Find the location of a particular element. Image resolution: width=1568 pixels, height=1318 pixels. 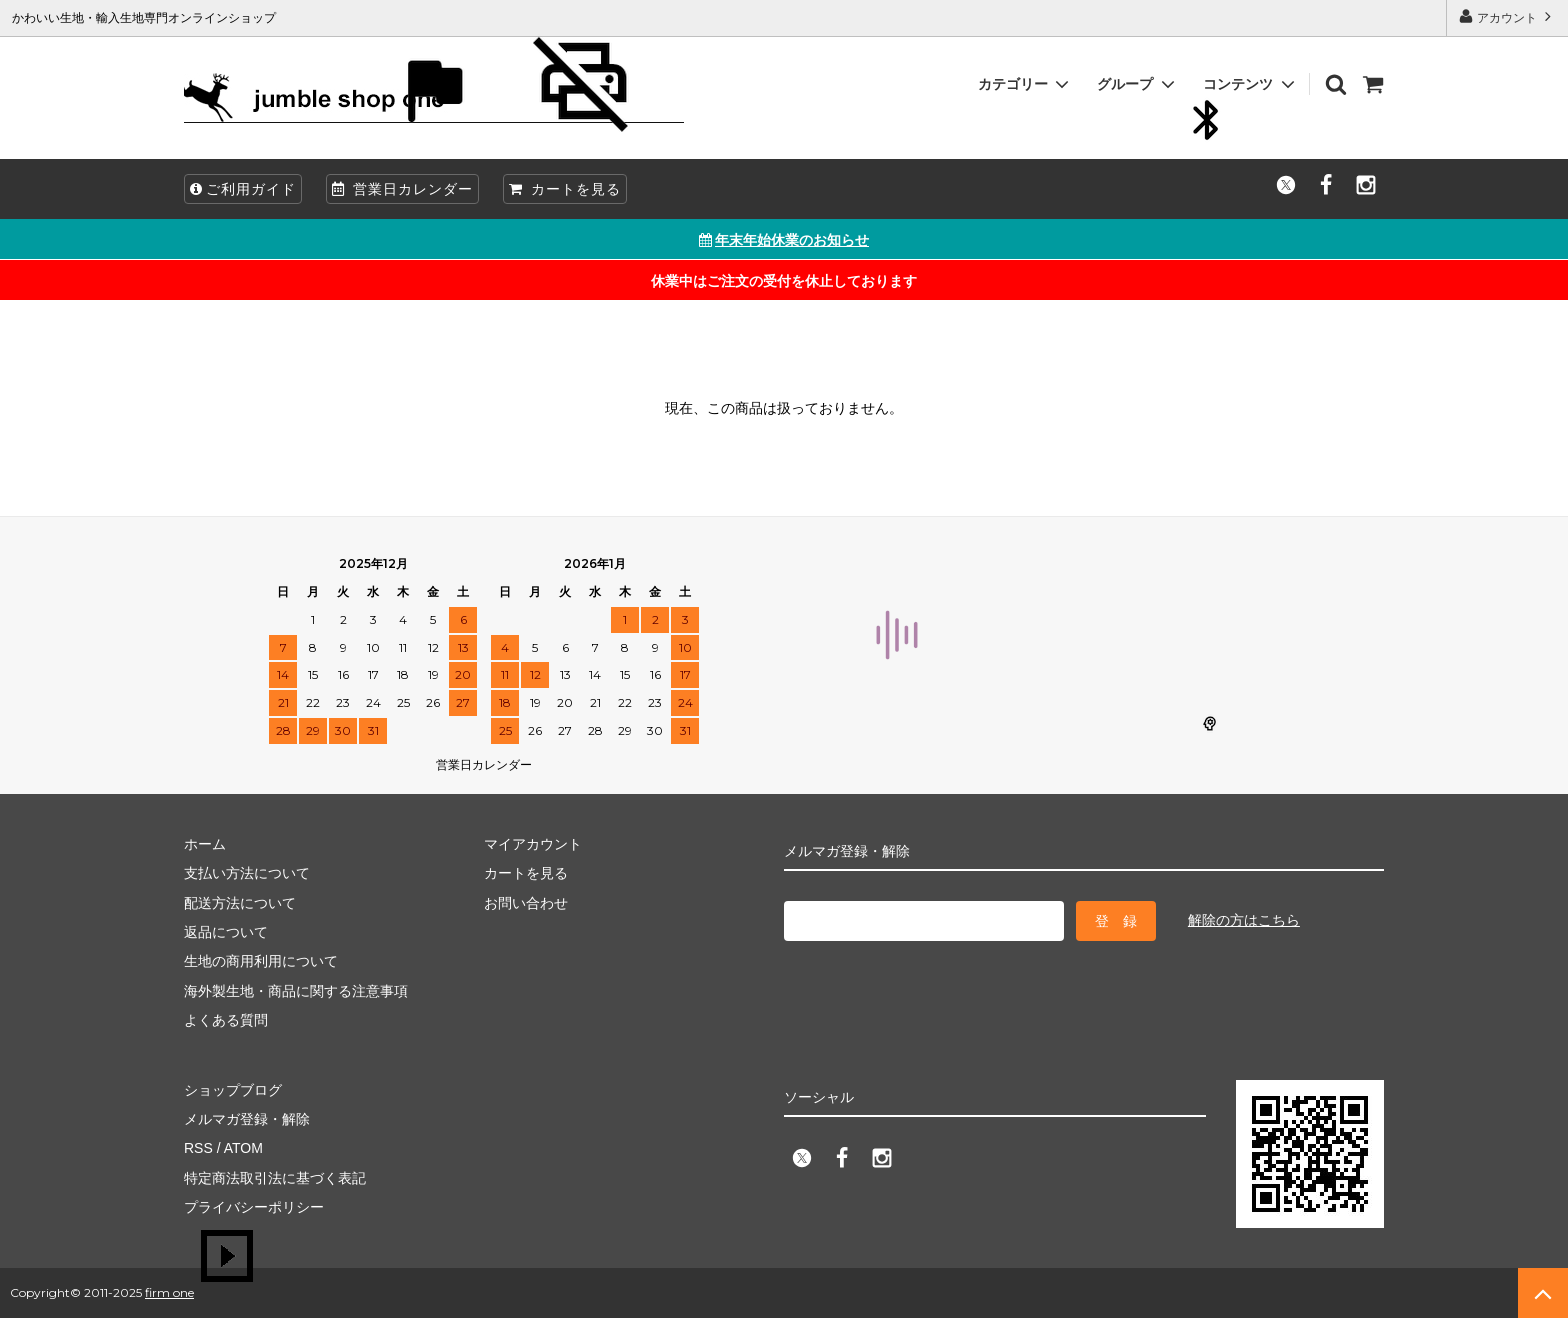

audio waveform or sound visualization is located at coordinates (897, 635).